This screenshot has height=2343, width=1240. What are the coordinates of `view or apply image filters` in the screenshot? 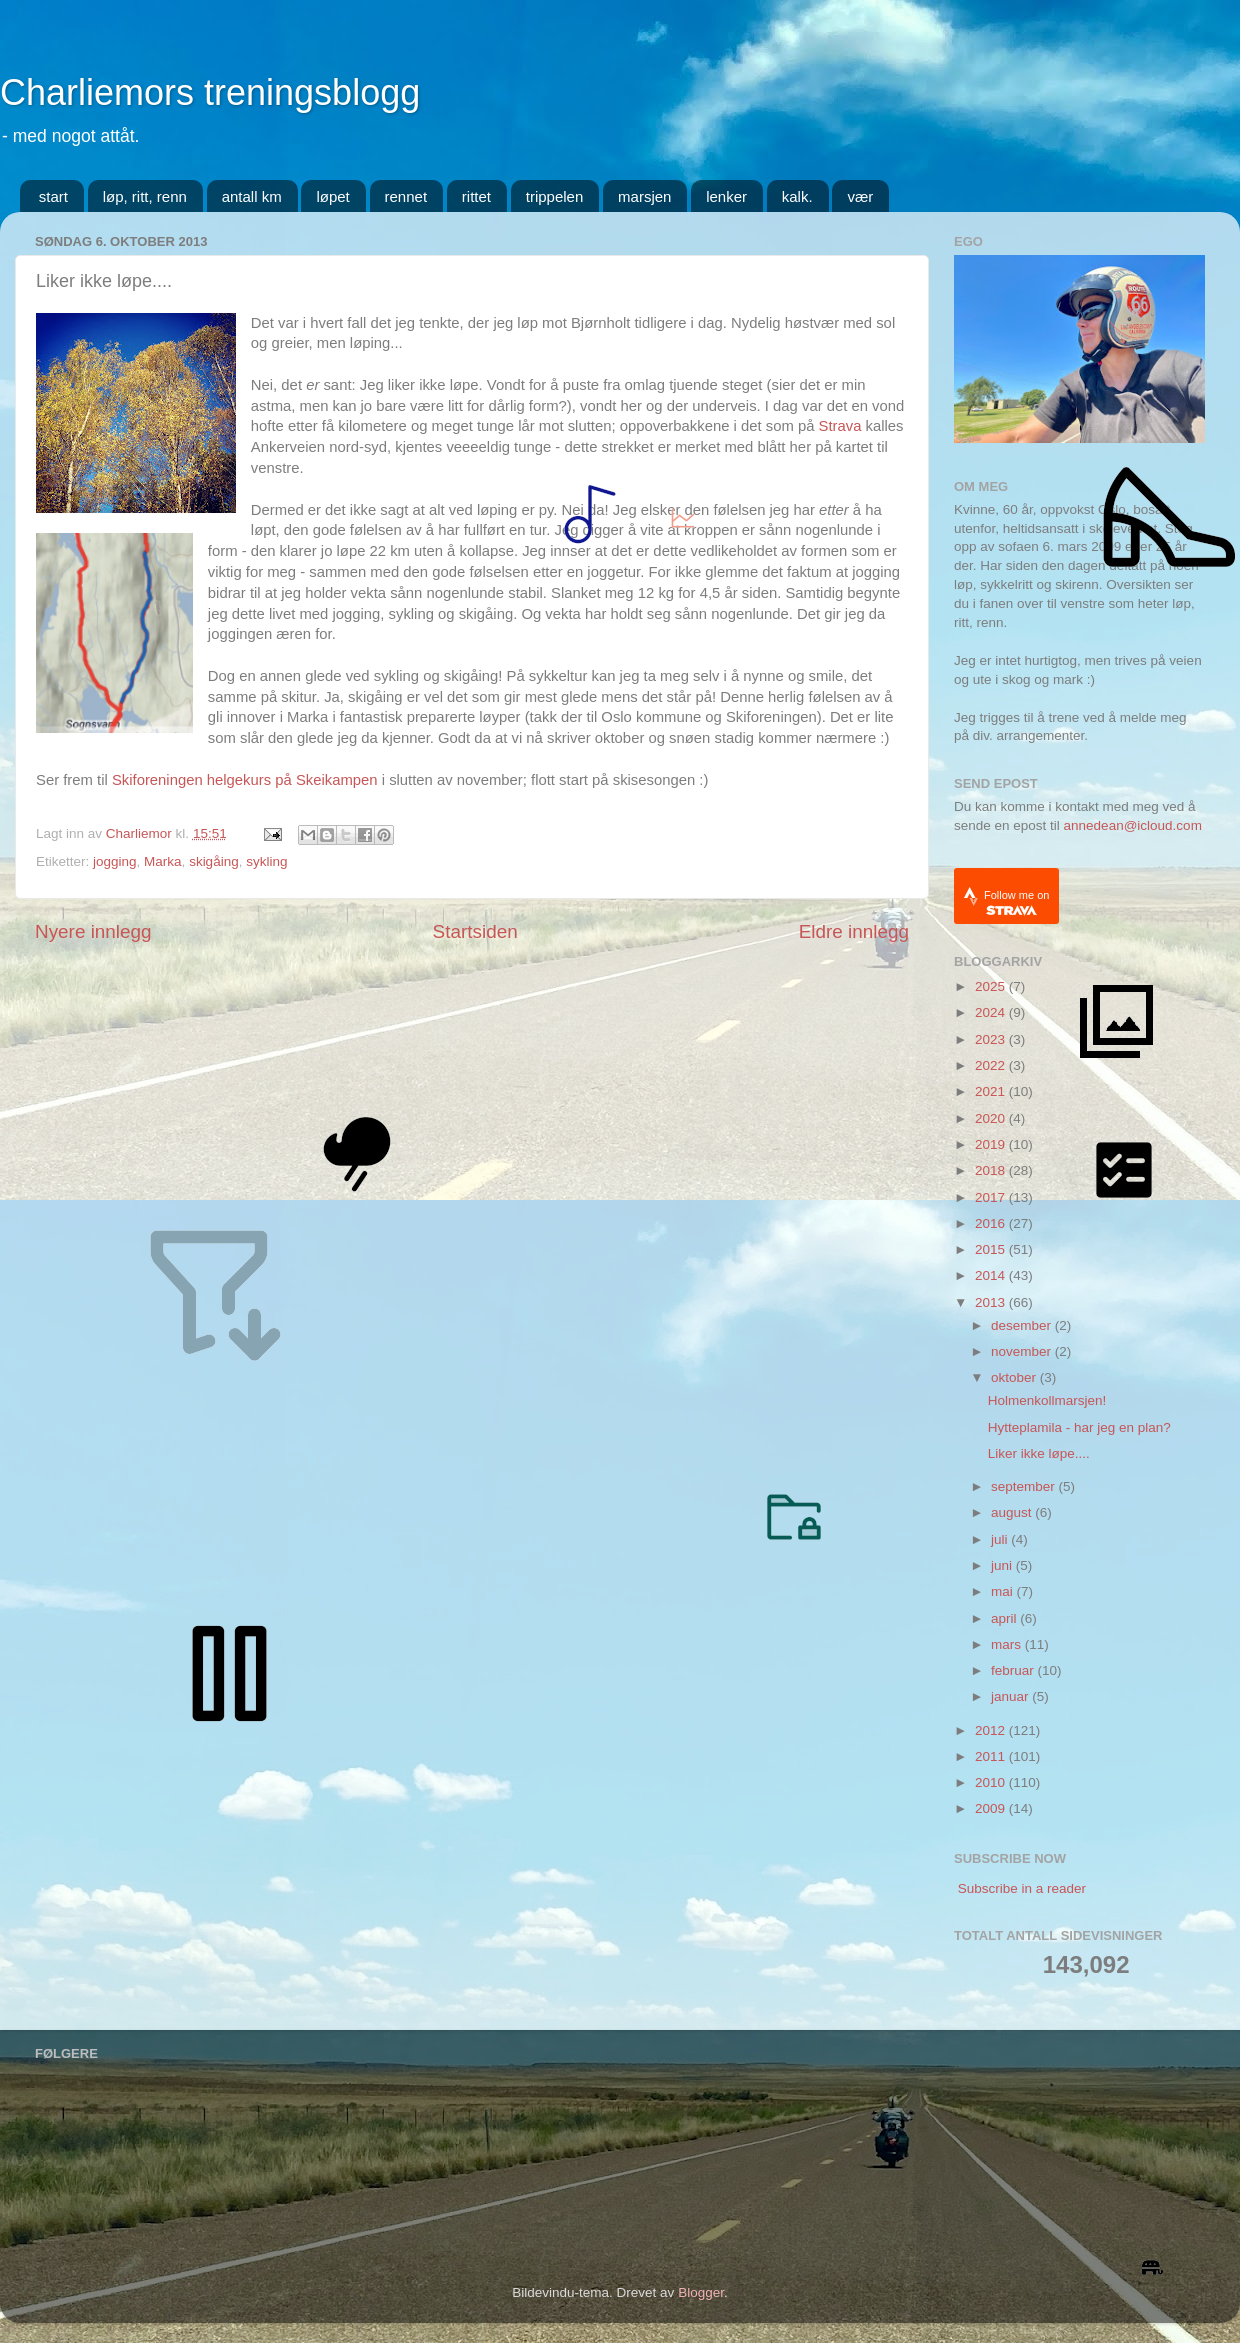 It's located at (1116, 1021).